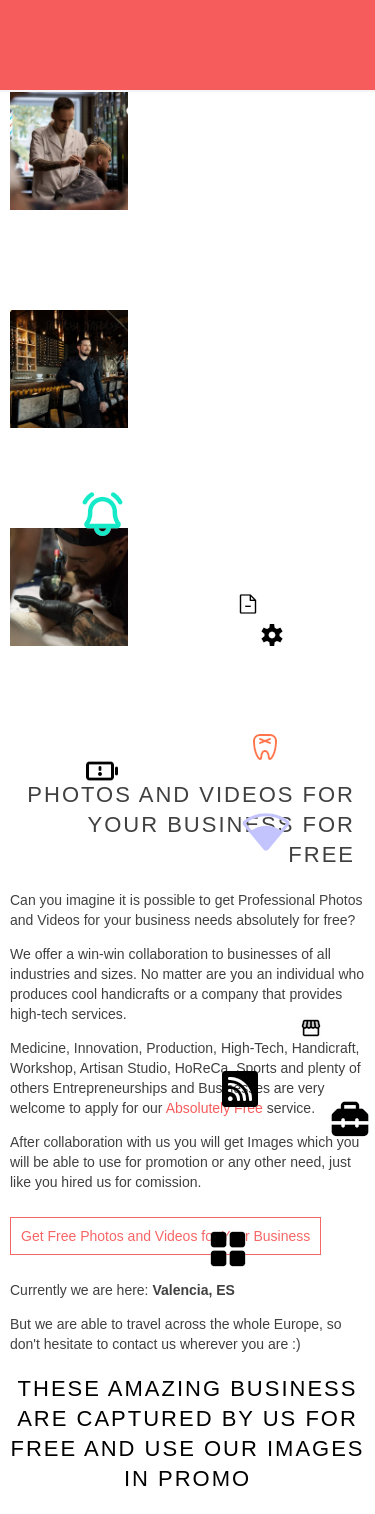 This screenshot has width=375, height=1514. What do you see at coordinates (228, 1249) in the screenshot?
I see `open app grid or launcher` at bounding box center [228, 1249].